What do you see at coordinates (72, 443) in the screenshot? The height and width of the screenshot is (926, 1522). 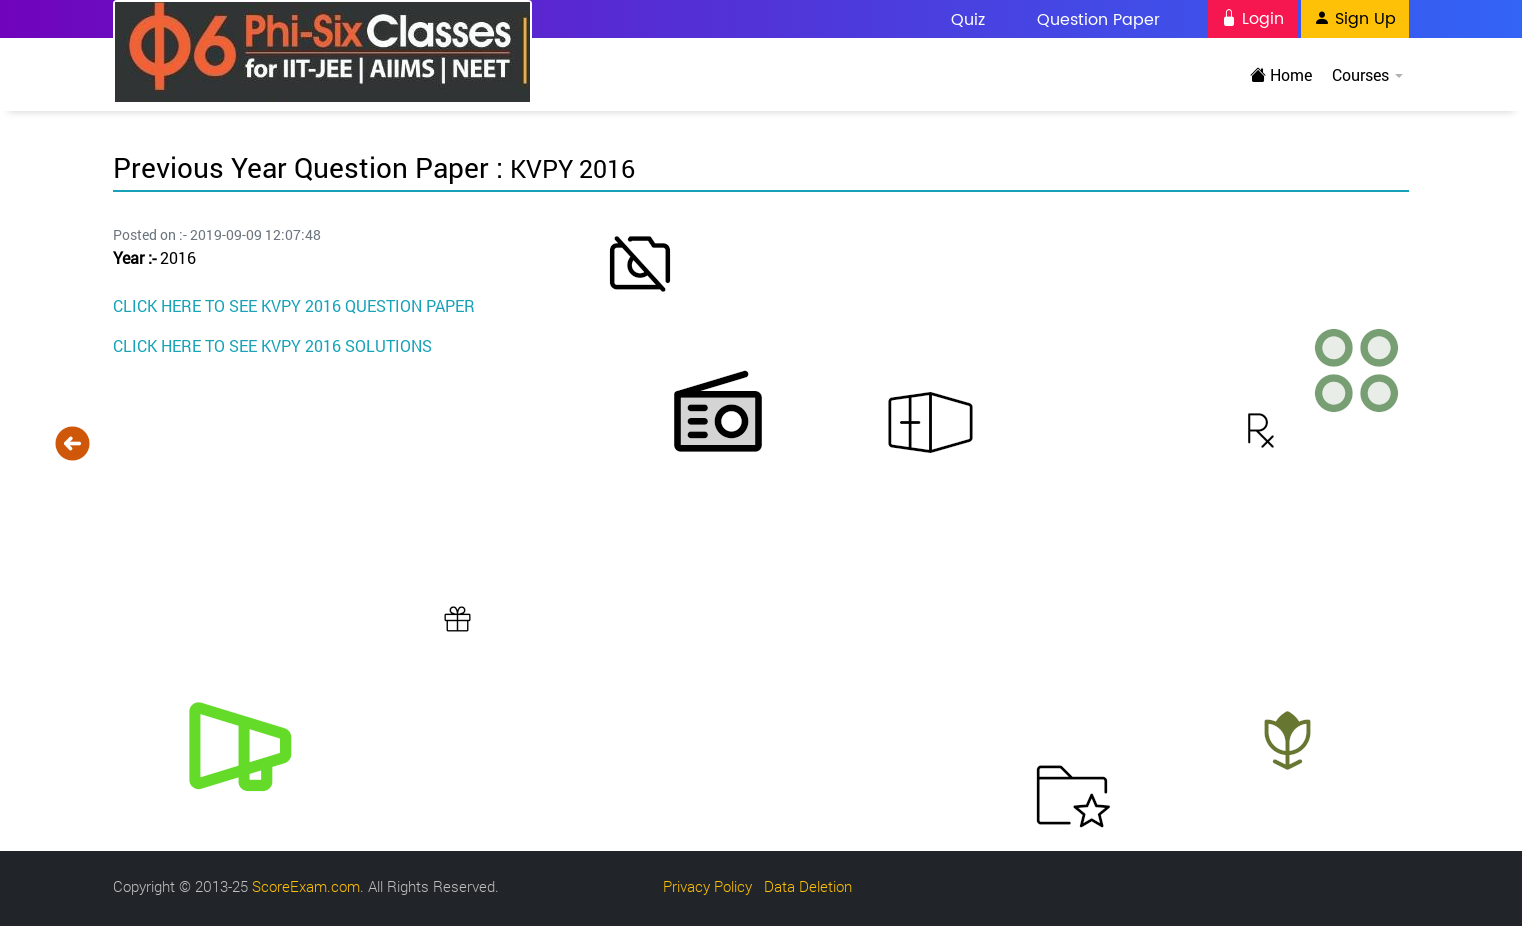 I see `go back to the previous screen` at bounding box center [72, 443].